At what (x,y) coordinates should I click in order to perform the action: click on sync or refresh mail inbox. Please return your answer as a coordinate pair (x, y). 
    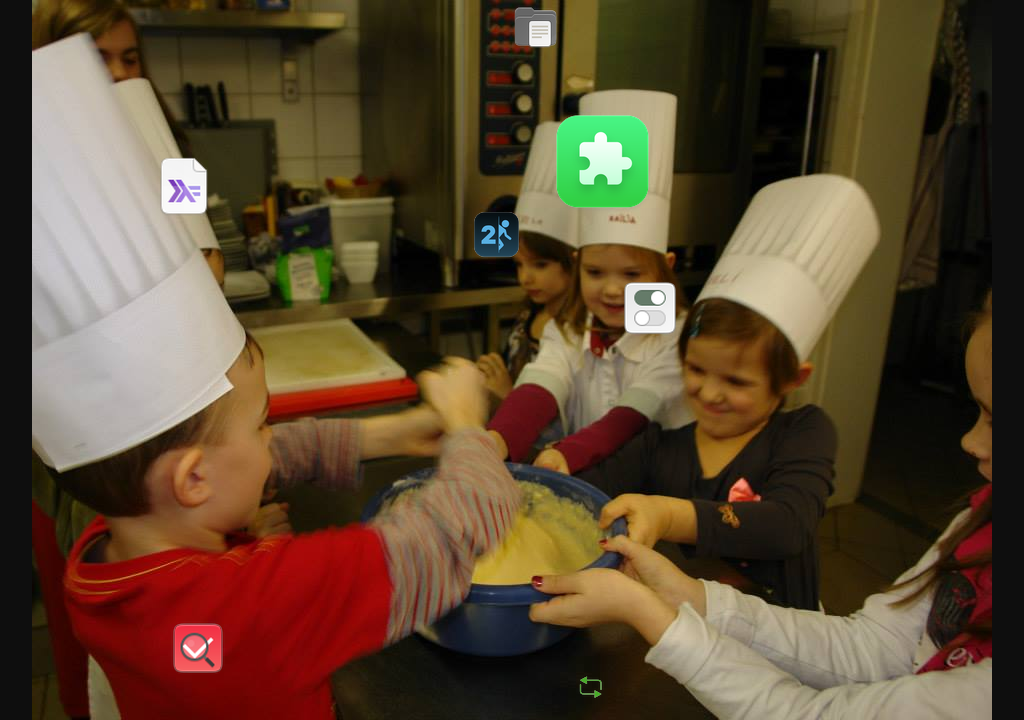
    Looking at the image, I should click on (591, 687).